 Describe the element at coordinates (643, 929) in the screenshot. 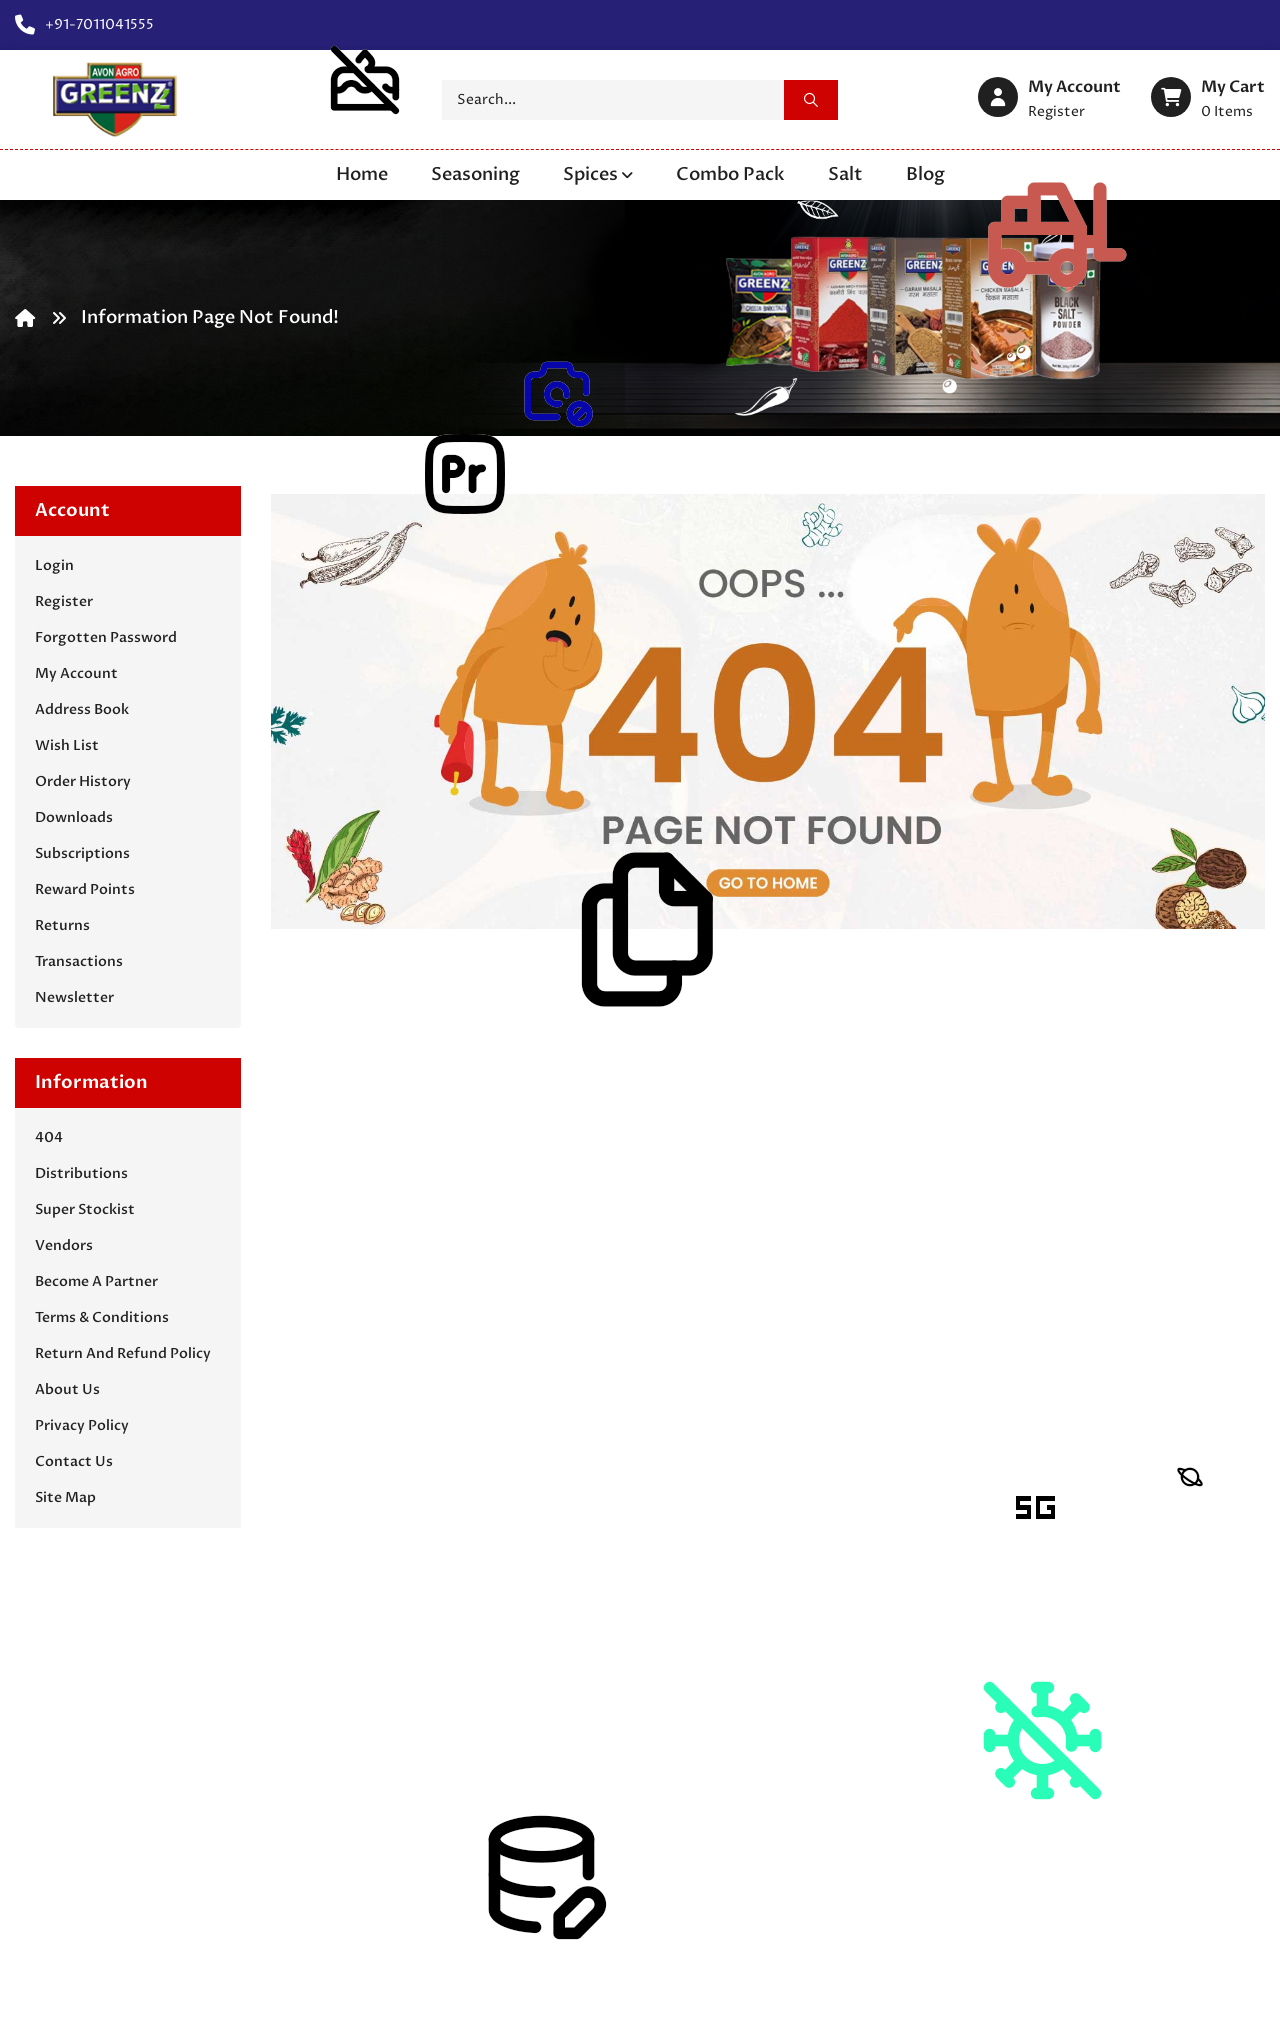

I see `view multiple files or documents` at that location.